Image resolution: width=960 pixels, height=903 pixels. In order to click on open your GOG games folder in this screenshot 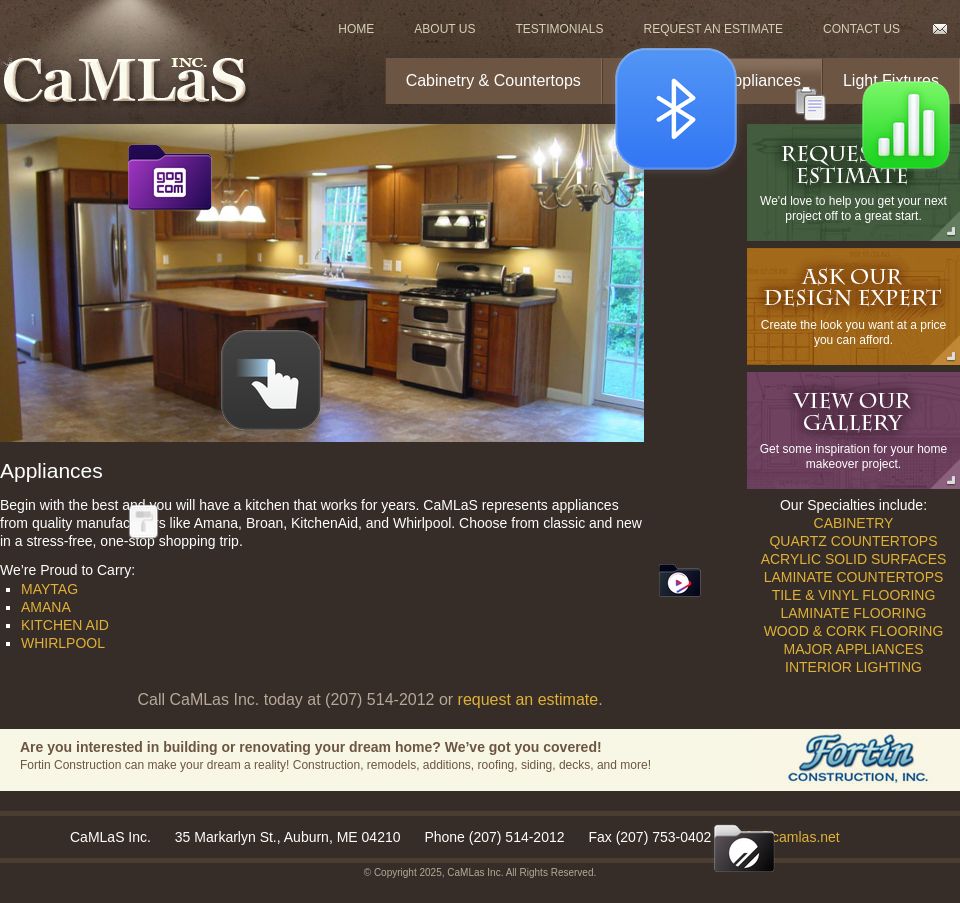, I will do `click(169, 179)`.